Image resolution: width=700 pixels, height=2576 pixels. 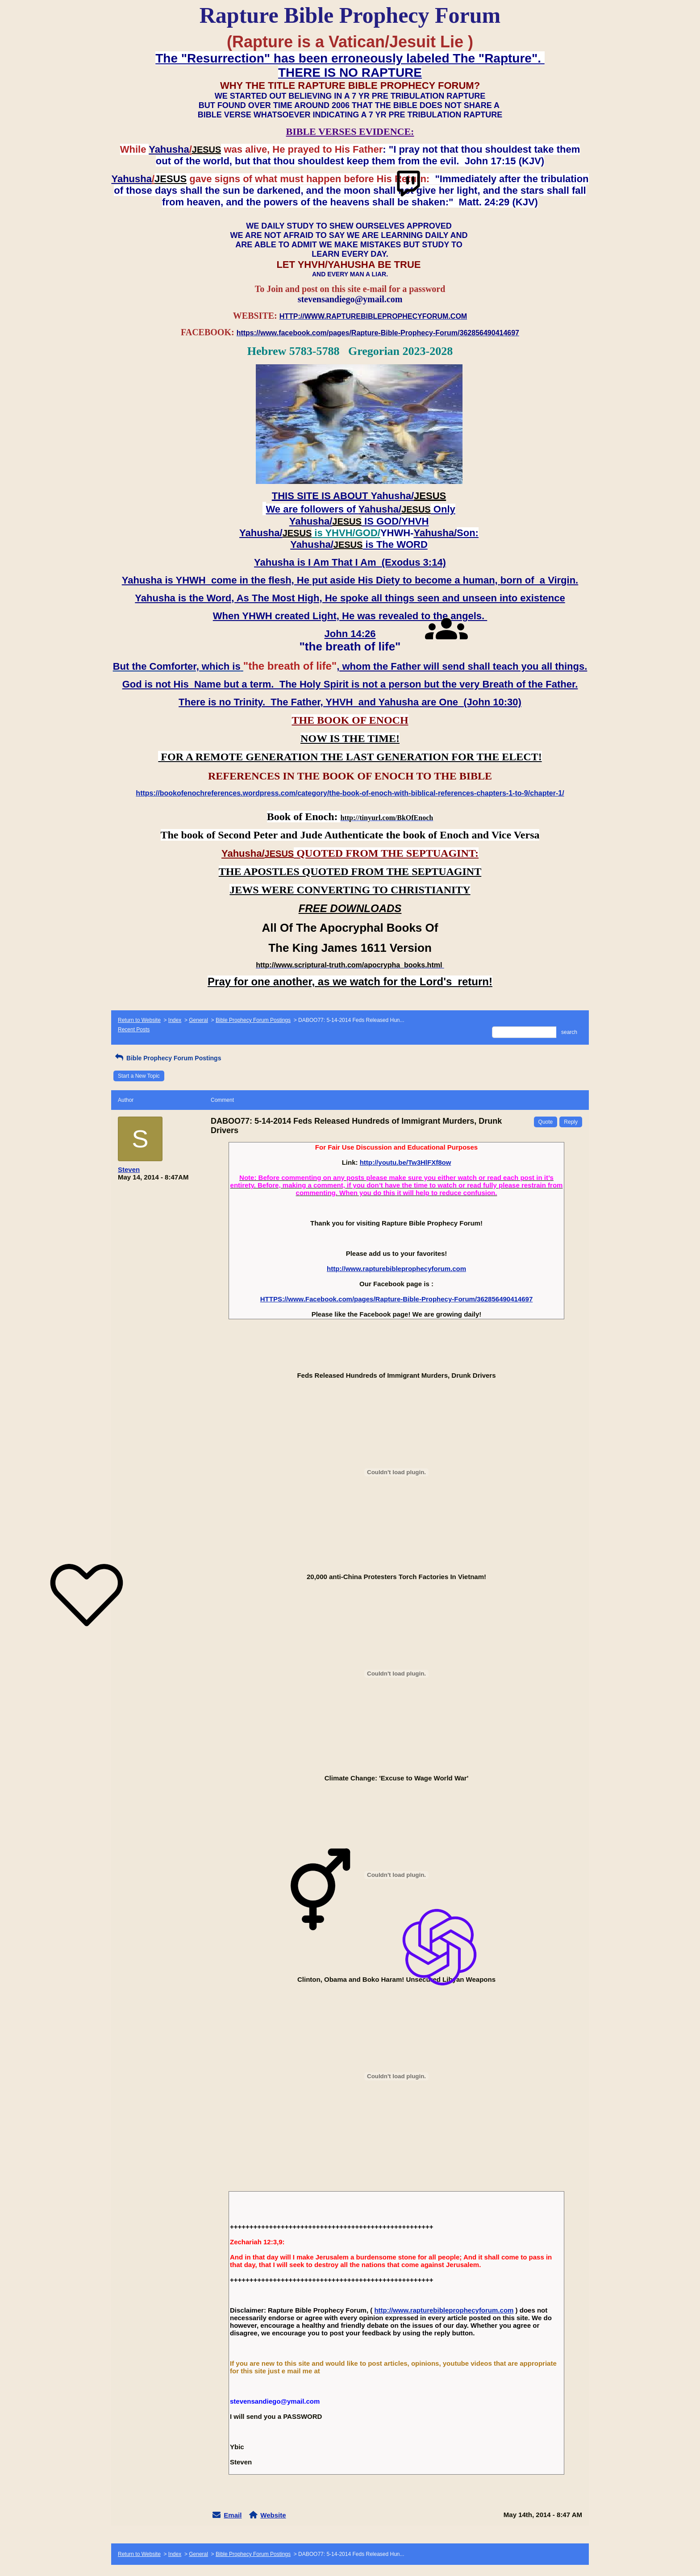 What do you see at coordinates (313, 1889) in the screenshot?
I see `indicates gender options or settings` at bounding box center [313, 1889].